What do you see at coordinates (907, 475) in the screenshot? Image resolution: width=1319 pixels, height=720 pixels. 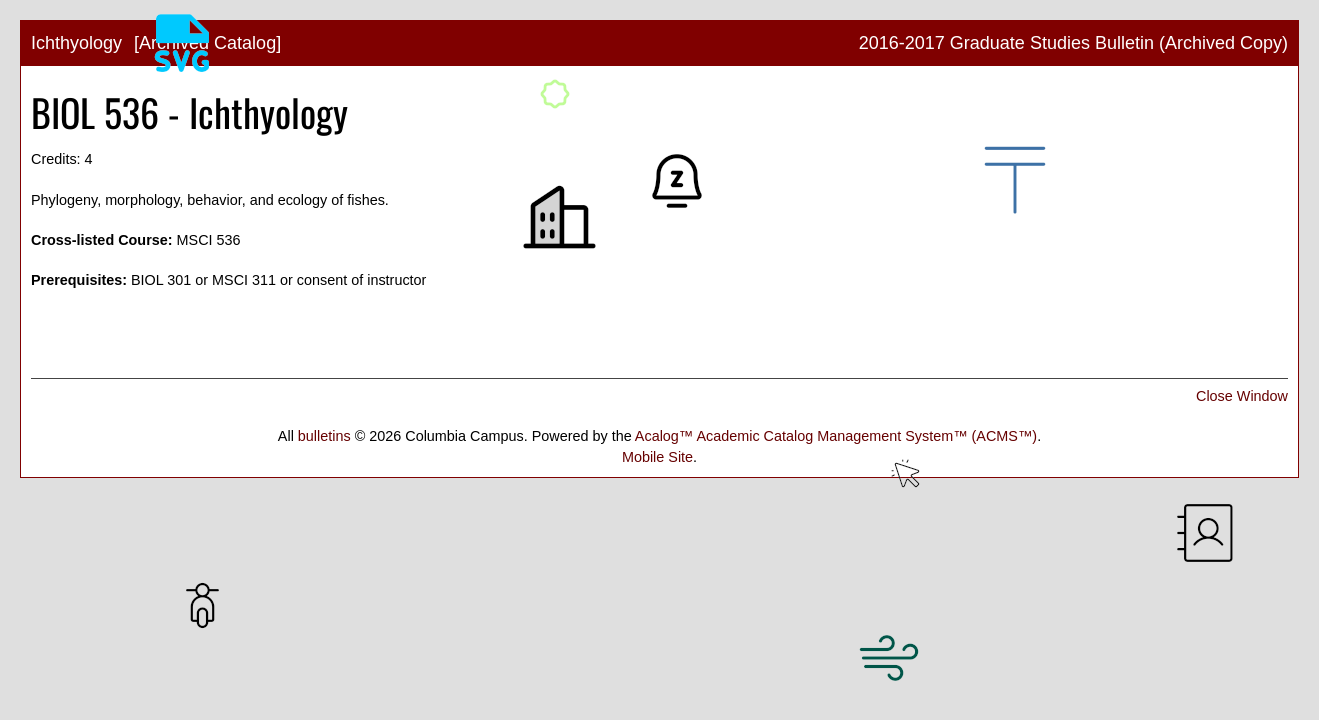 I see `click or tap to interact` at bounding box center [907, 475].